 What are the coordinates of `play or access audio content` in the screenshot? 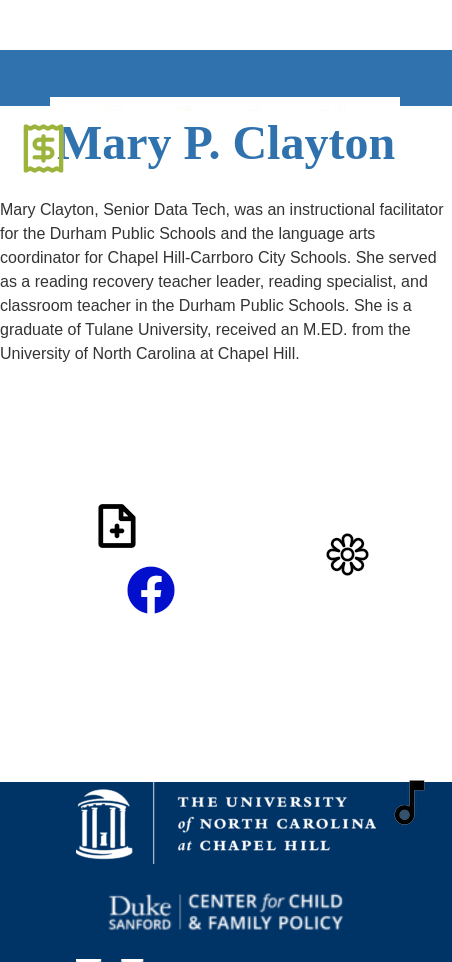 It's located at (409, 802).